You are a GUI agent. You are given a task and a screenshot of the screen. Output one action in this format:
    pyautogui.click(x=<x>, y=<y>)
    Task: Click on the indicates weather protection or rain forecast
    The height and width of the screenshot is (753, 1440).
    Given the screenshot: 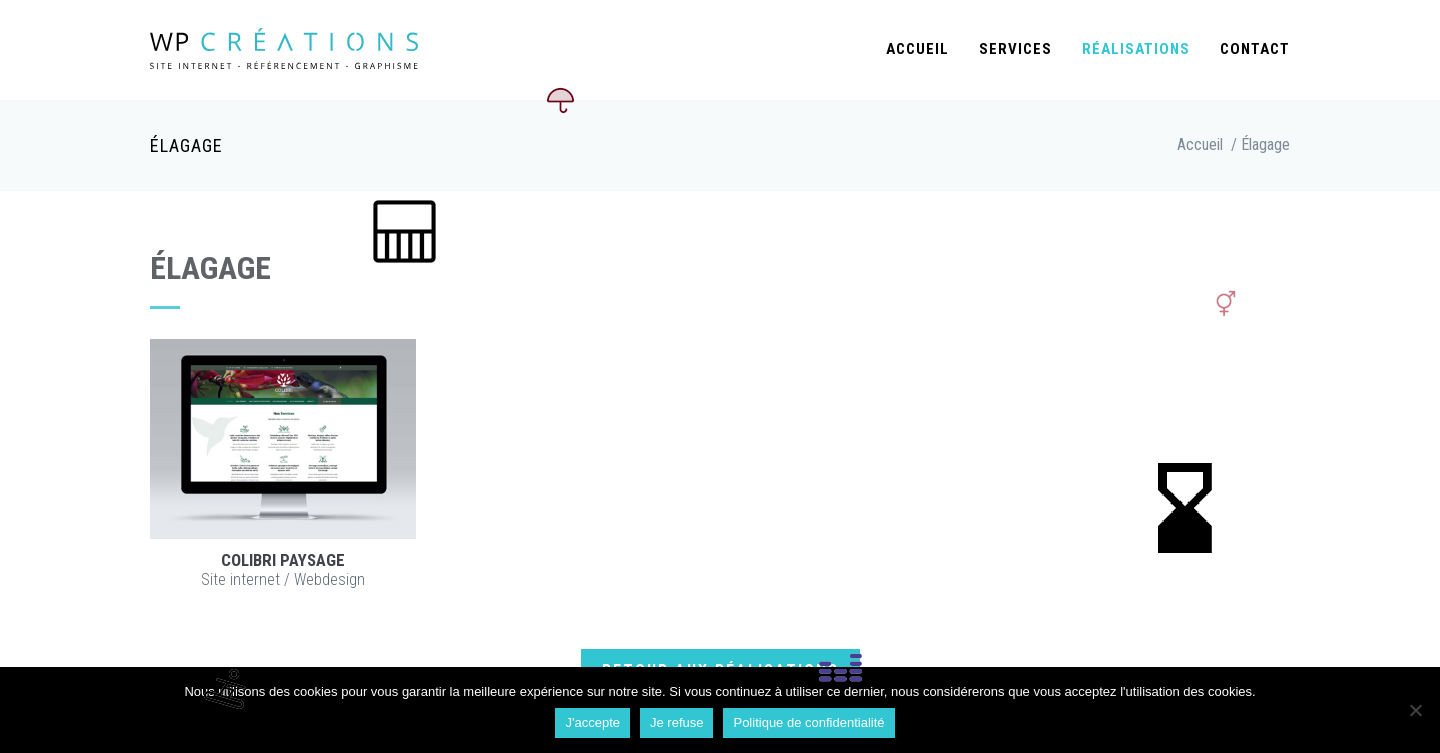 What is the action you would take?
    pyautogui.click(x=560, y=100)
    